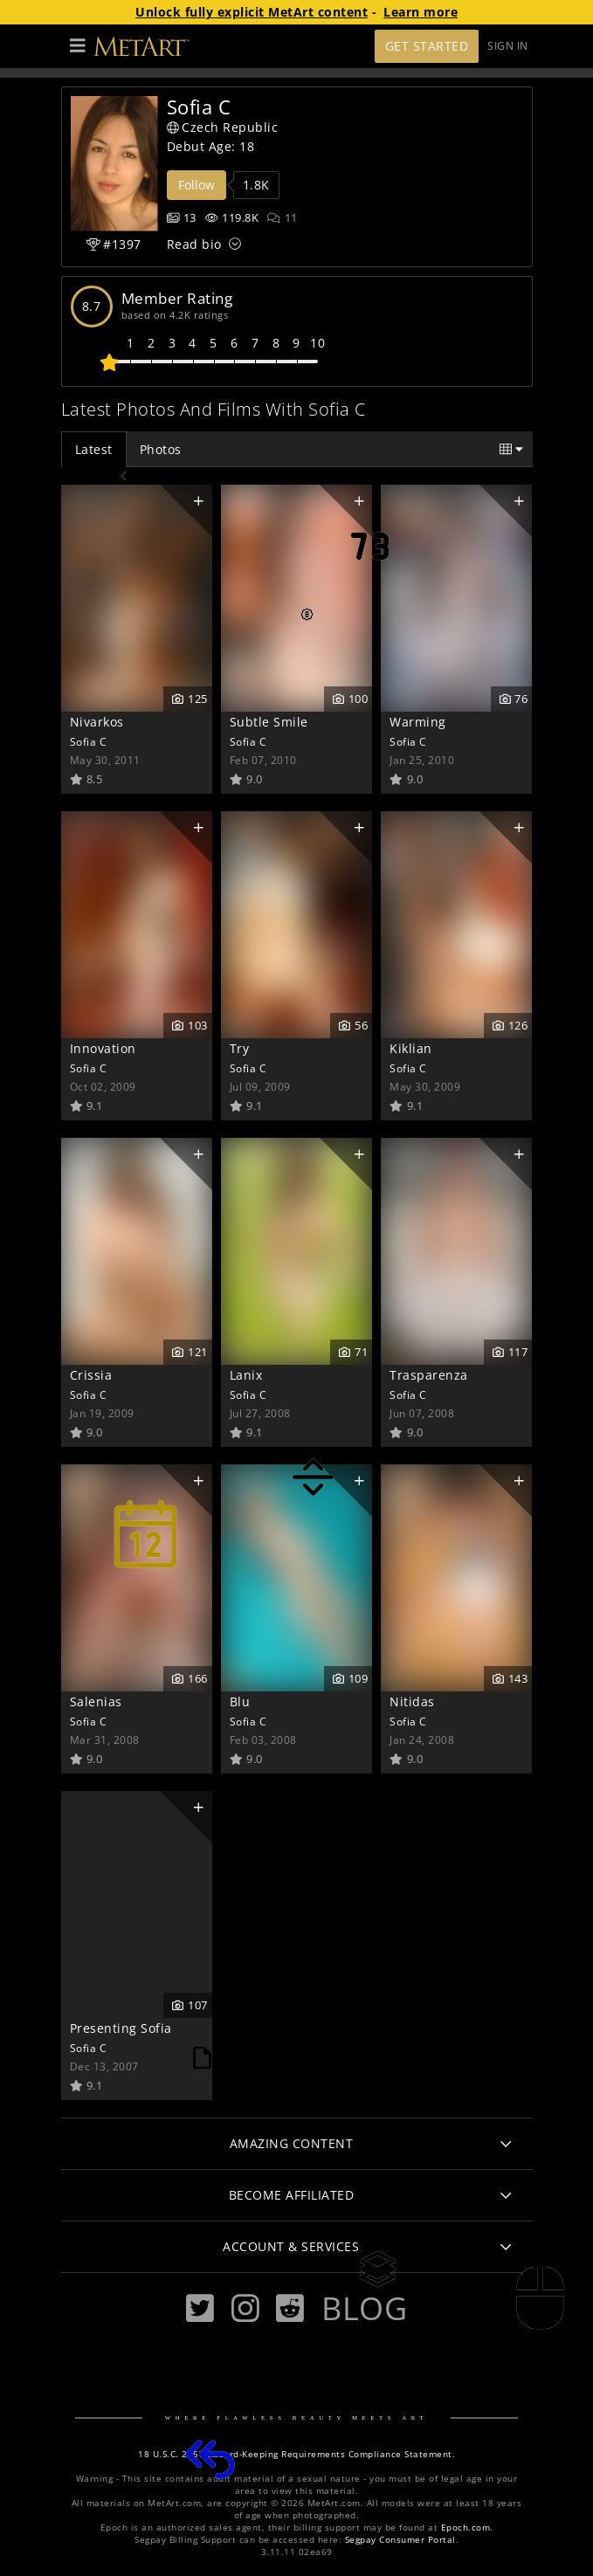  Describe the element at coordinates (123, 476) in the screenshot. I see `go back to the previous screen` at that location.